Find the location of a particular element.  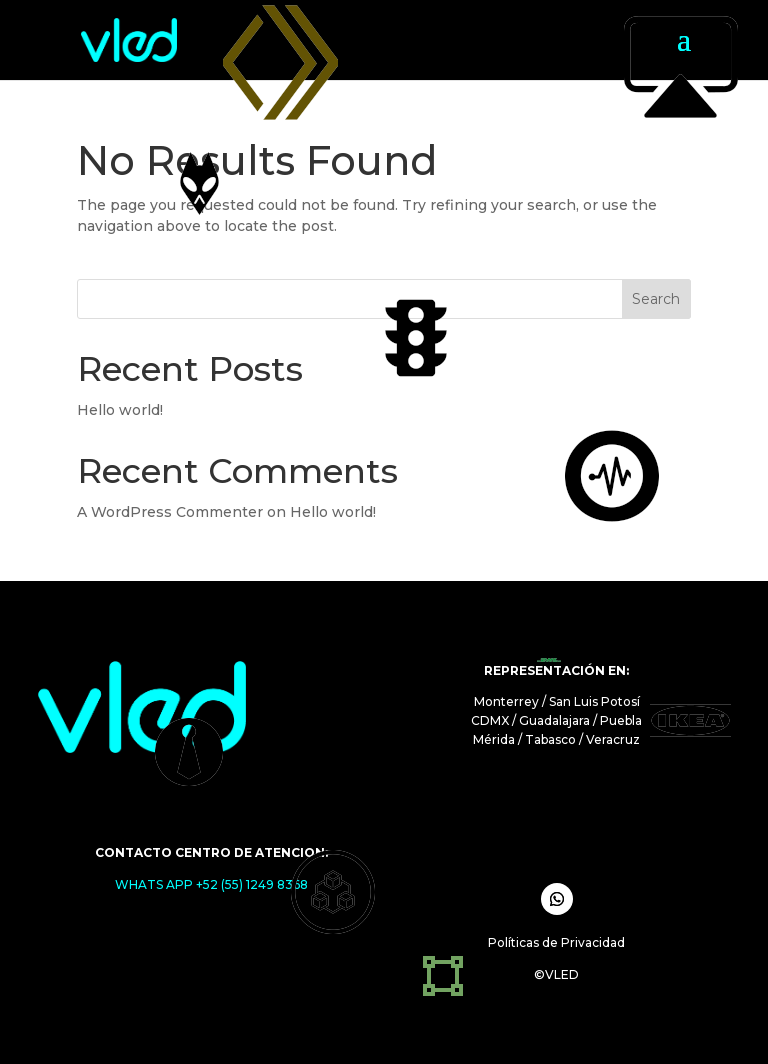

tRPC framework logo is located at coordinates (333, 892).